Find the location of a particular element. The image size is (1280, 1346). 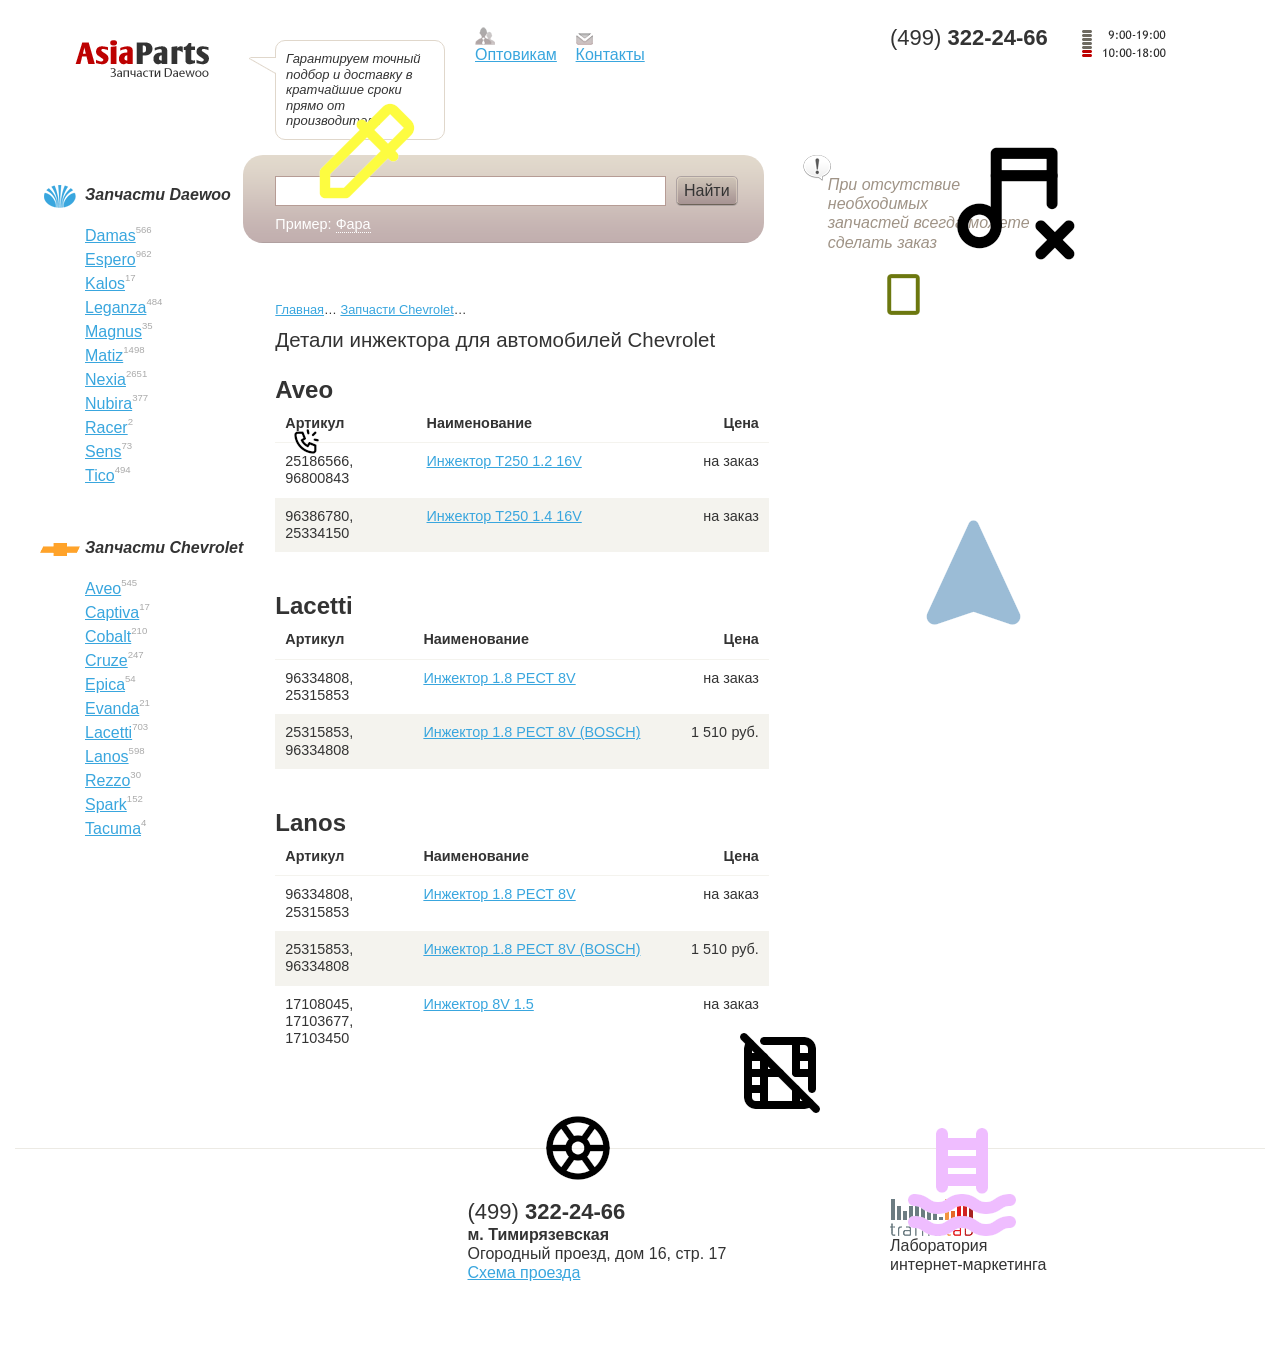

select a color from the canvas is located at coordinates (367, 151).